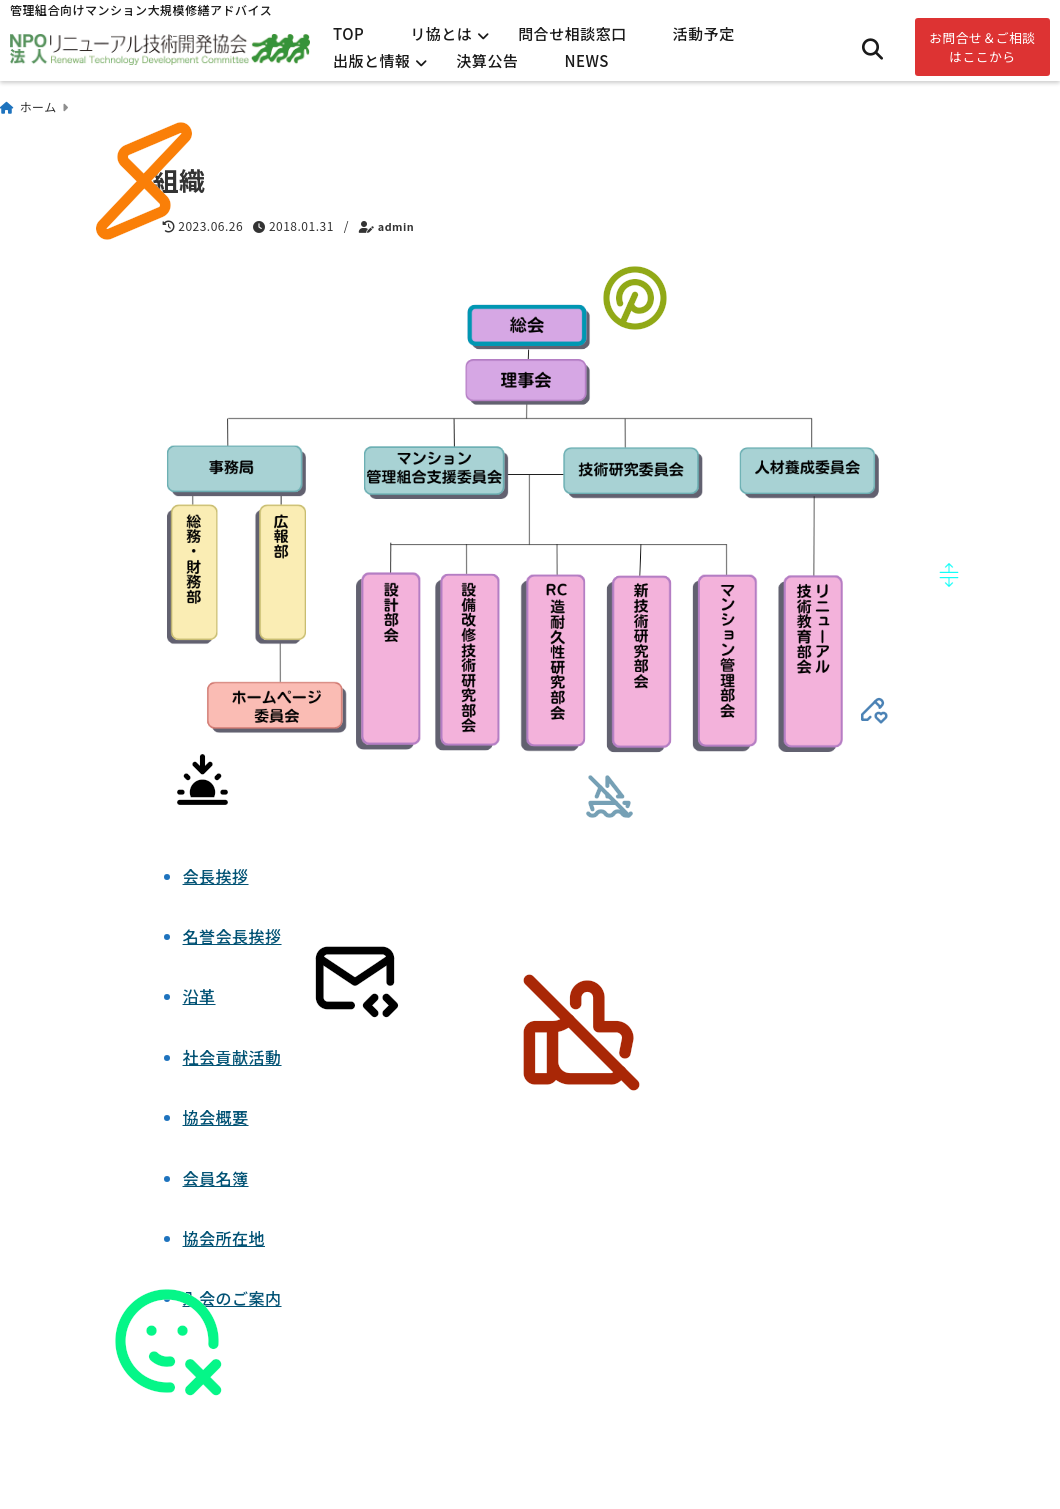 The width and height of the screenshot is (1060, 1509). What do you see at coordinates (635, 298) in the screenshot?
I see `share to Pinterest` at bounding box center [635, 298].